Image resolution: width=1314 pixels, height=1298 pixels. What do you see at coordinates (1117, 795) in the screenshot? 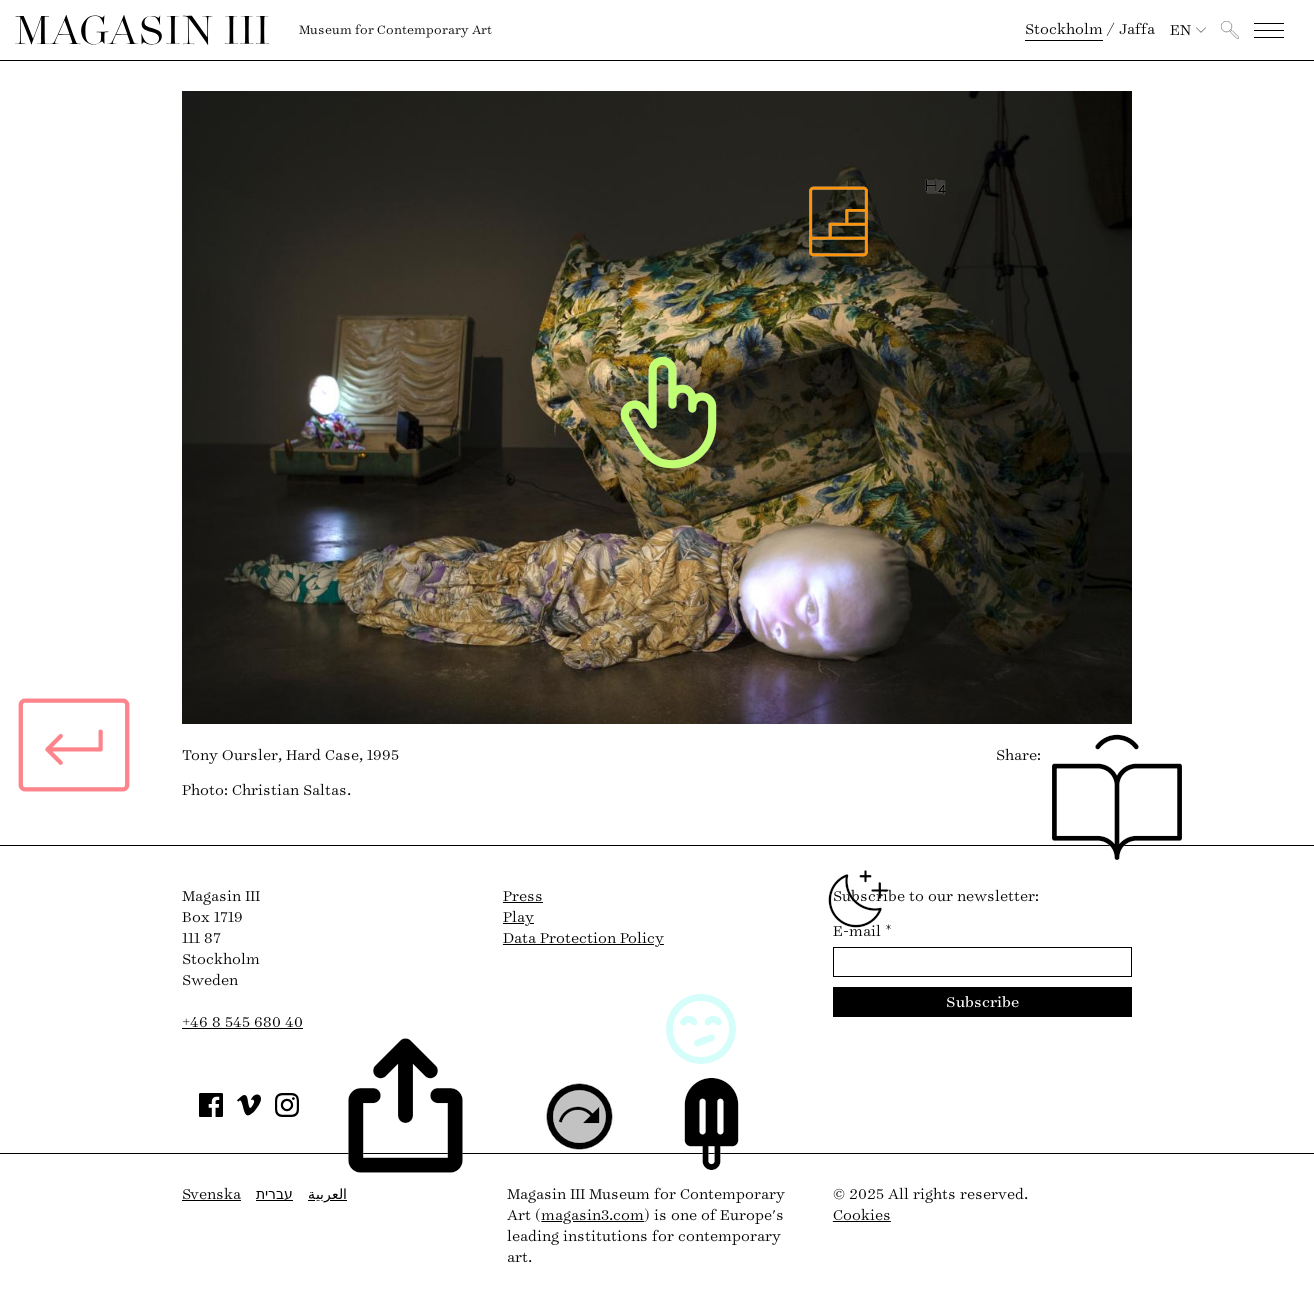
I see `view user profile or contact details` at bounding box center [1117, 795].